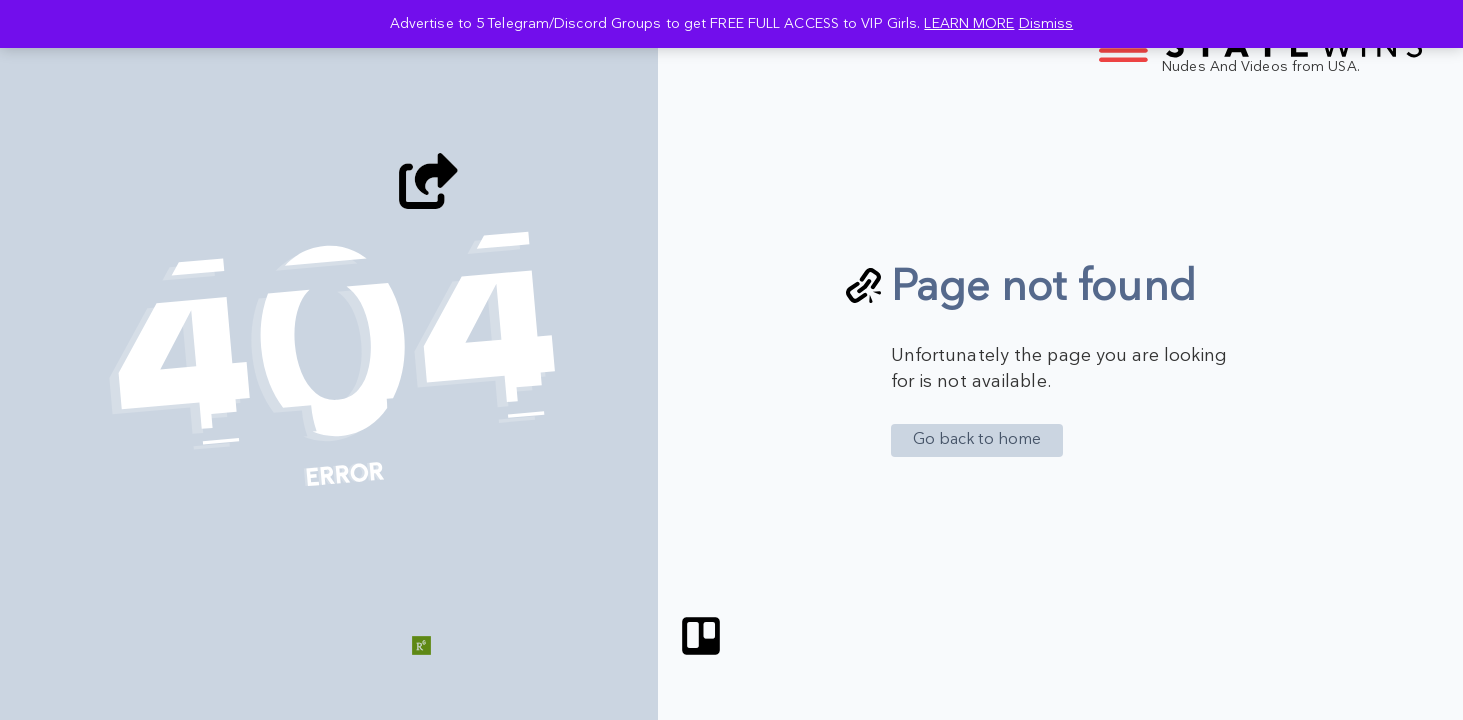 Image resolution: width=1463 pixels, height=720 pixels. What do you see at coordinates (421, 645) in the screenshot?
I see `visit ResearchGate profile or page` at bounding box center [421, 645].